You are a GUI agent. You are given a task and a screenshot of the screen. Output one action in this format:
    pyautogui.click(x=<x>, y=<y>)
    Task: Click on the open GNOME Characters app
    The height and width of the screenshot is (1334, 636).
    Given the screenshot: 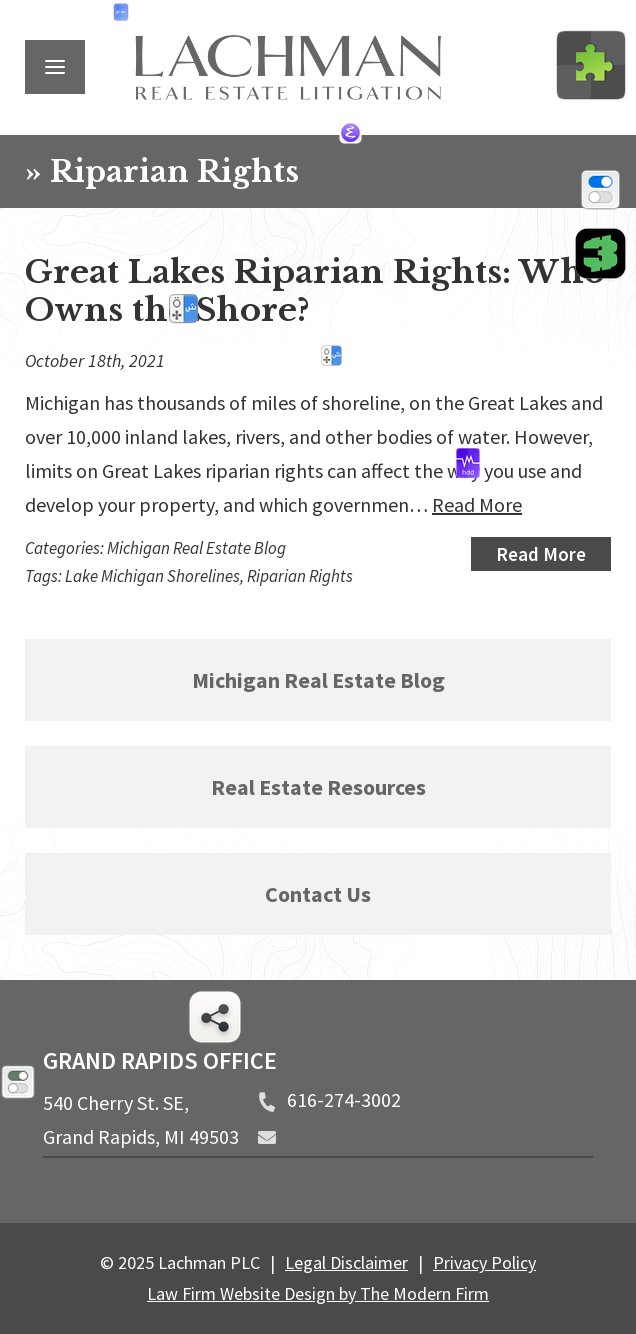 What is the action you would take?
    pyautogui.click(x=183, y=308)
    